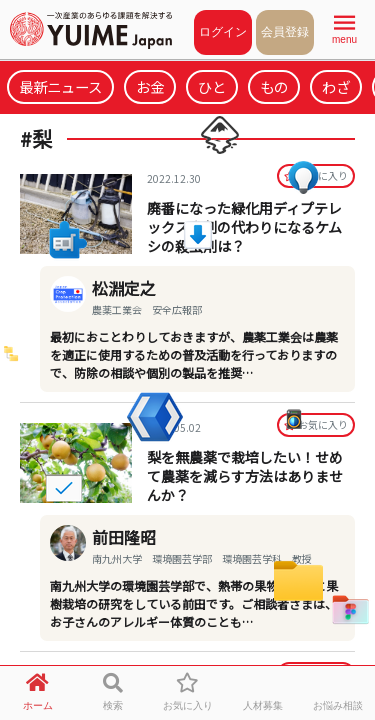  What do you see at coordinates (298, 581) in the screenshot?
I see `open a folder to view its contents` at bounding box center [298, 581].